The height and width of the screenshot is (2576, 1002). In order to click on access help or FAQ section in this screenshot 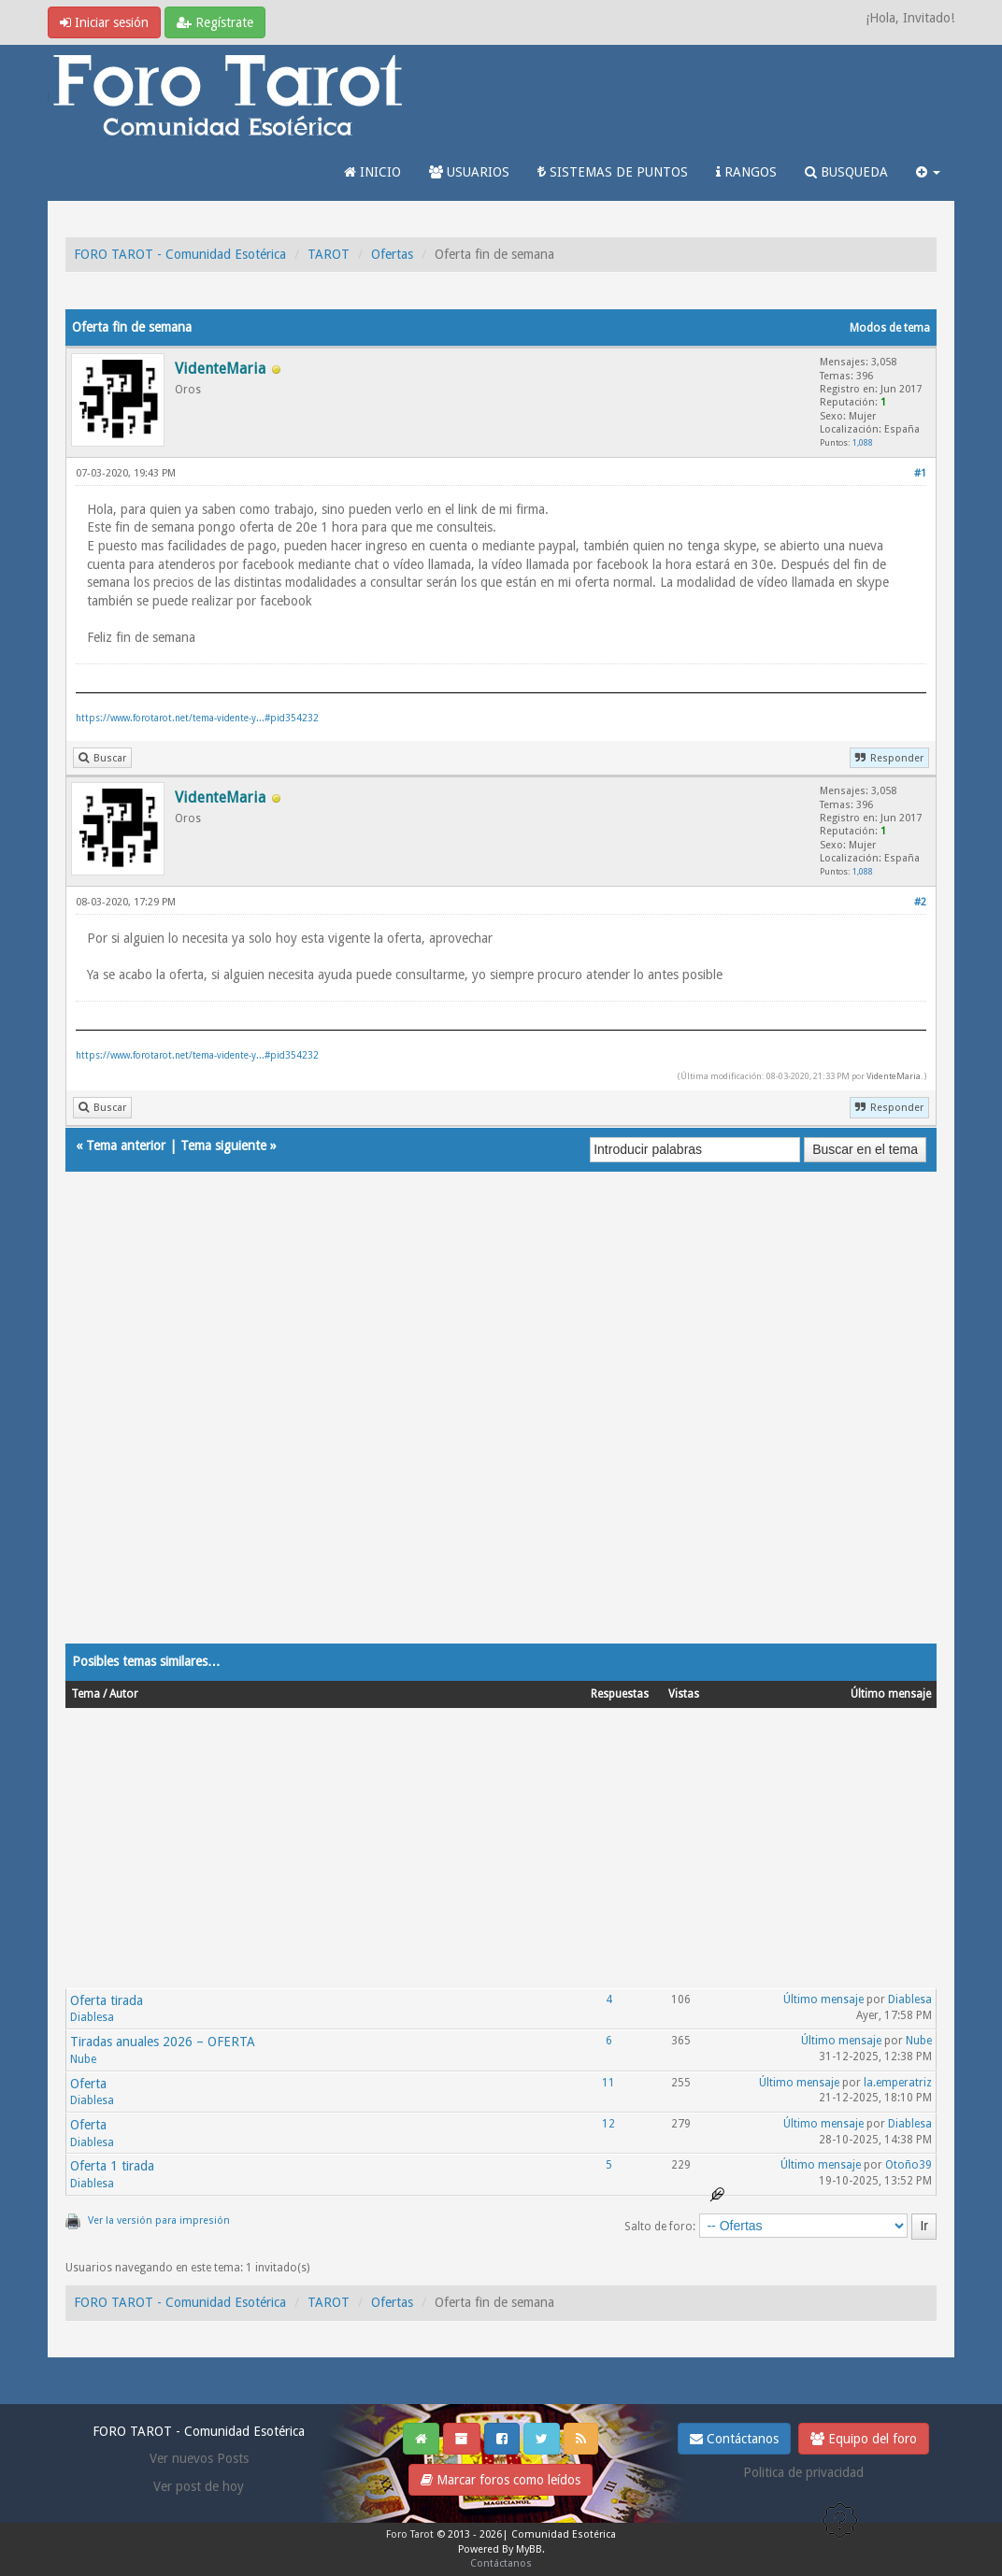, I will do `click(839, 2520)`.